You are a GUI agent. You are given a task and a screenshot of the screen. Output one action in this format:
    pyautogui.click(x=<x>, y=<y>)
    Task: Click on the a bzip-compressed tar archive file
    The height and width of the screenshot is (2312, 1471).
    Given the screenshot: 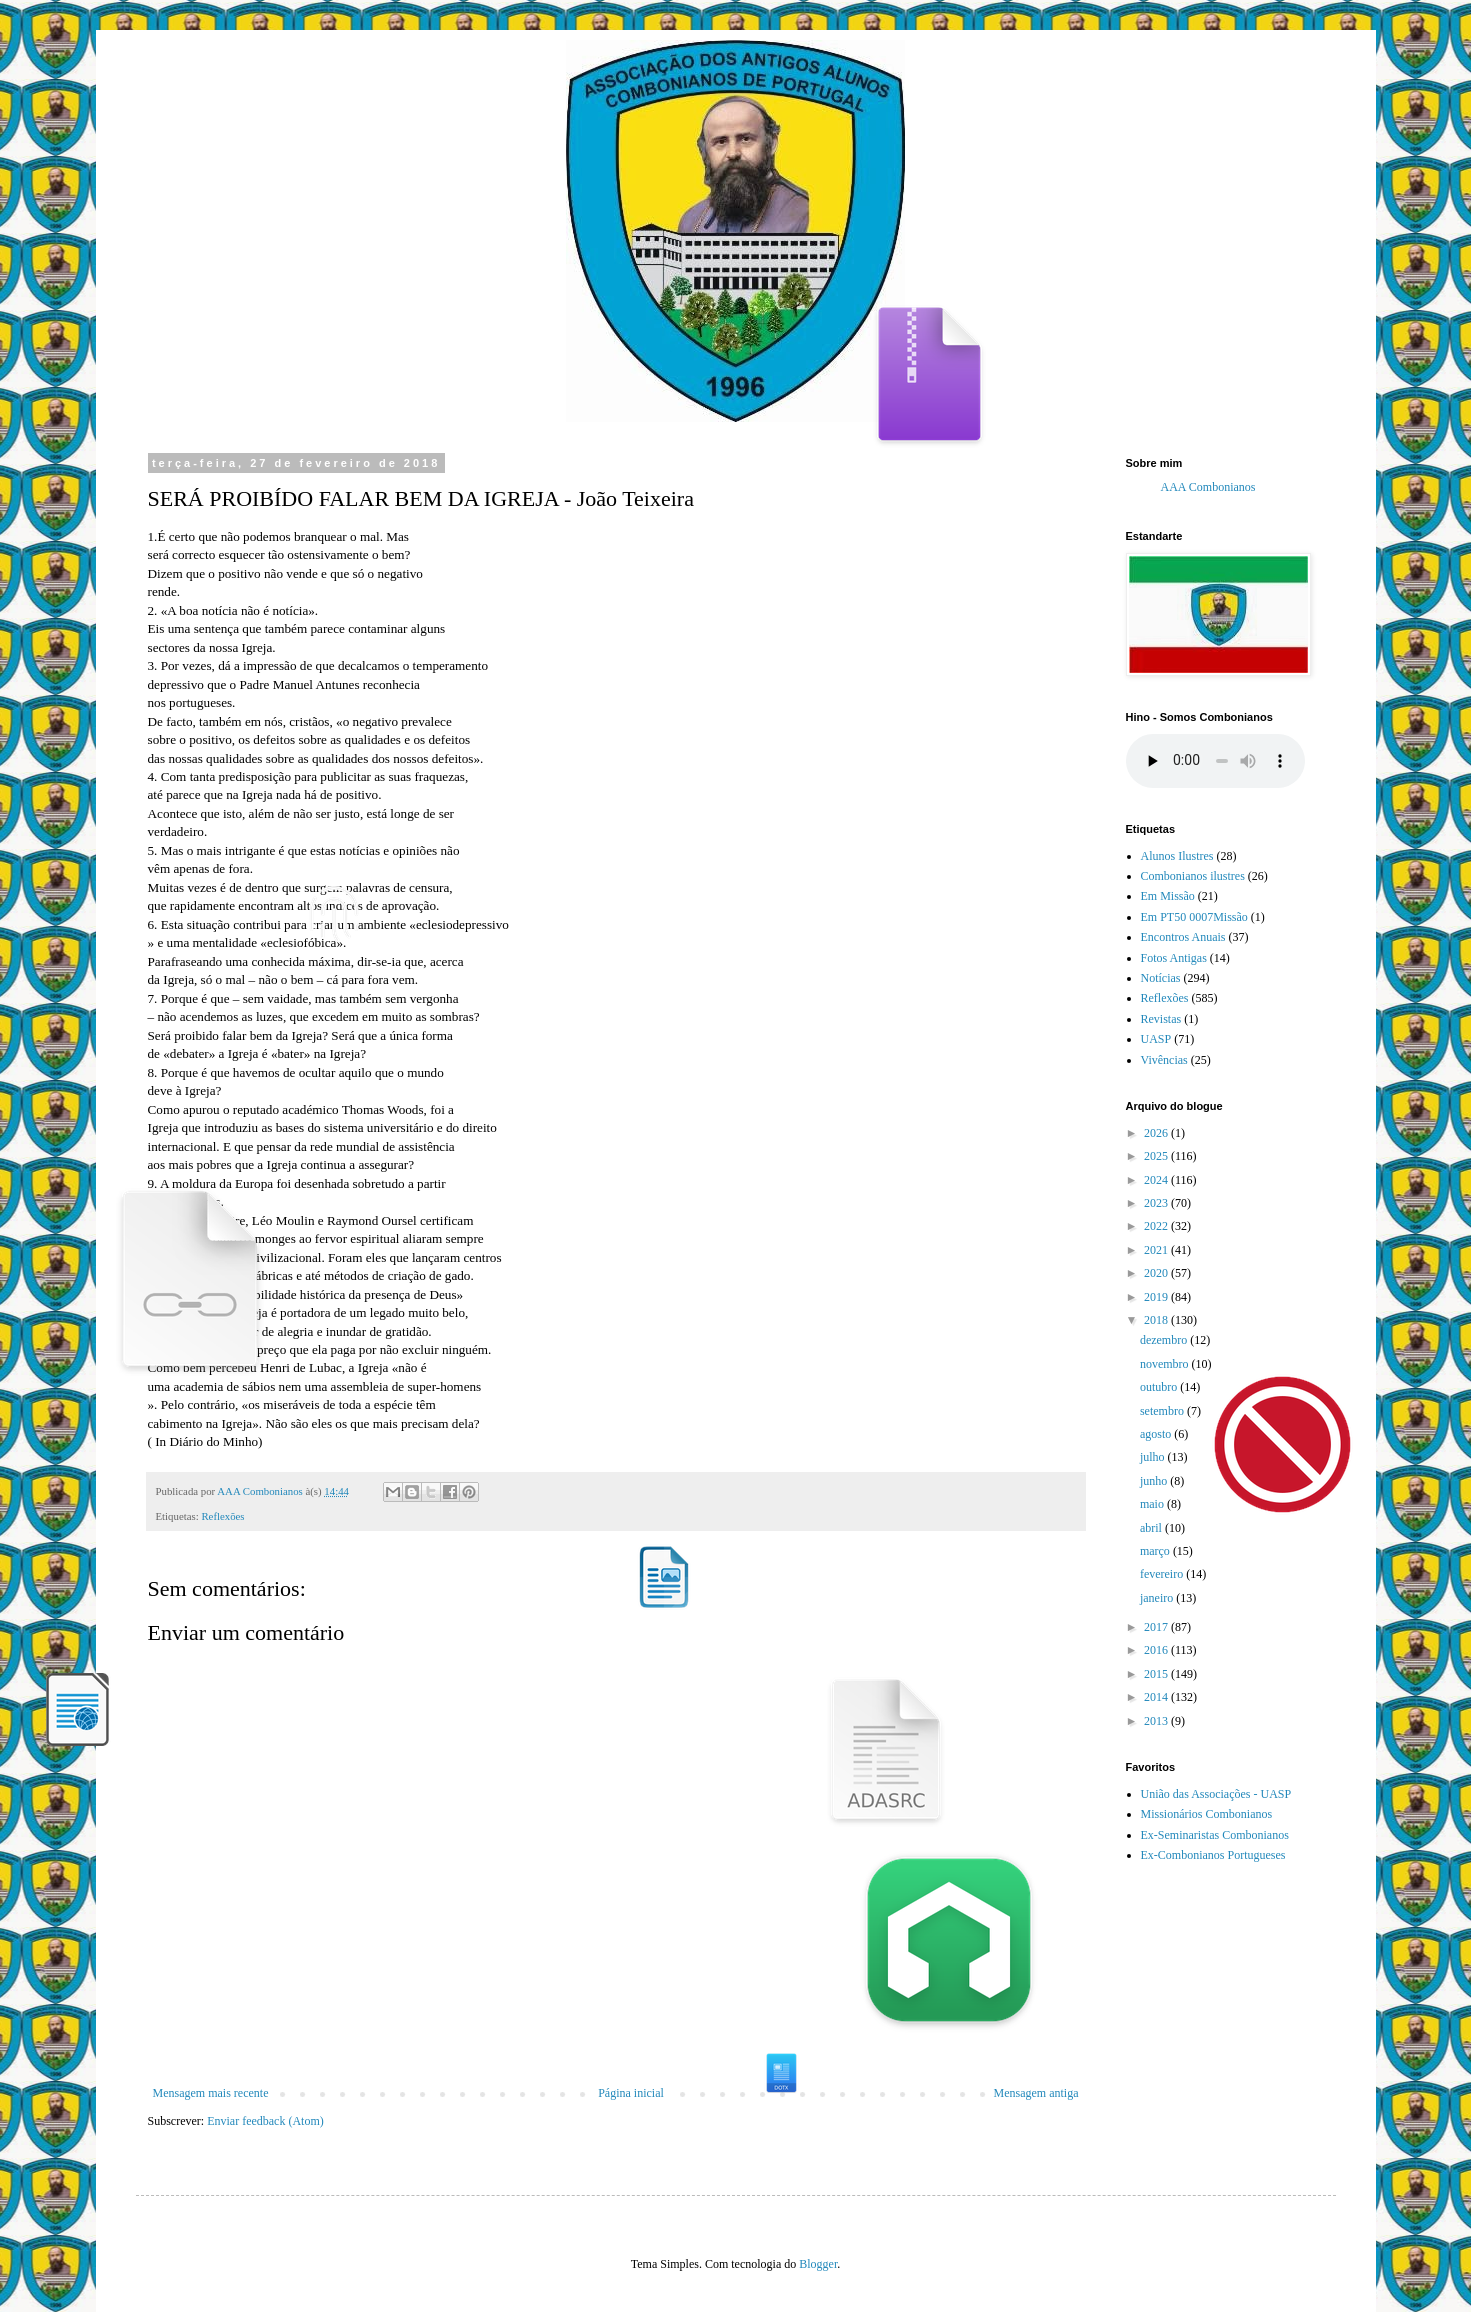 What is the action you would take?
    pyautogui.click(x=929, y=376)
    